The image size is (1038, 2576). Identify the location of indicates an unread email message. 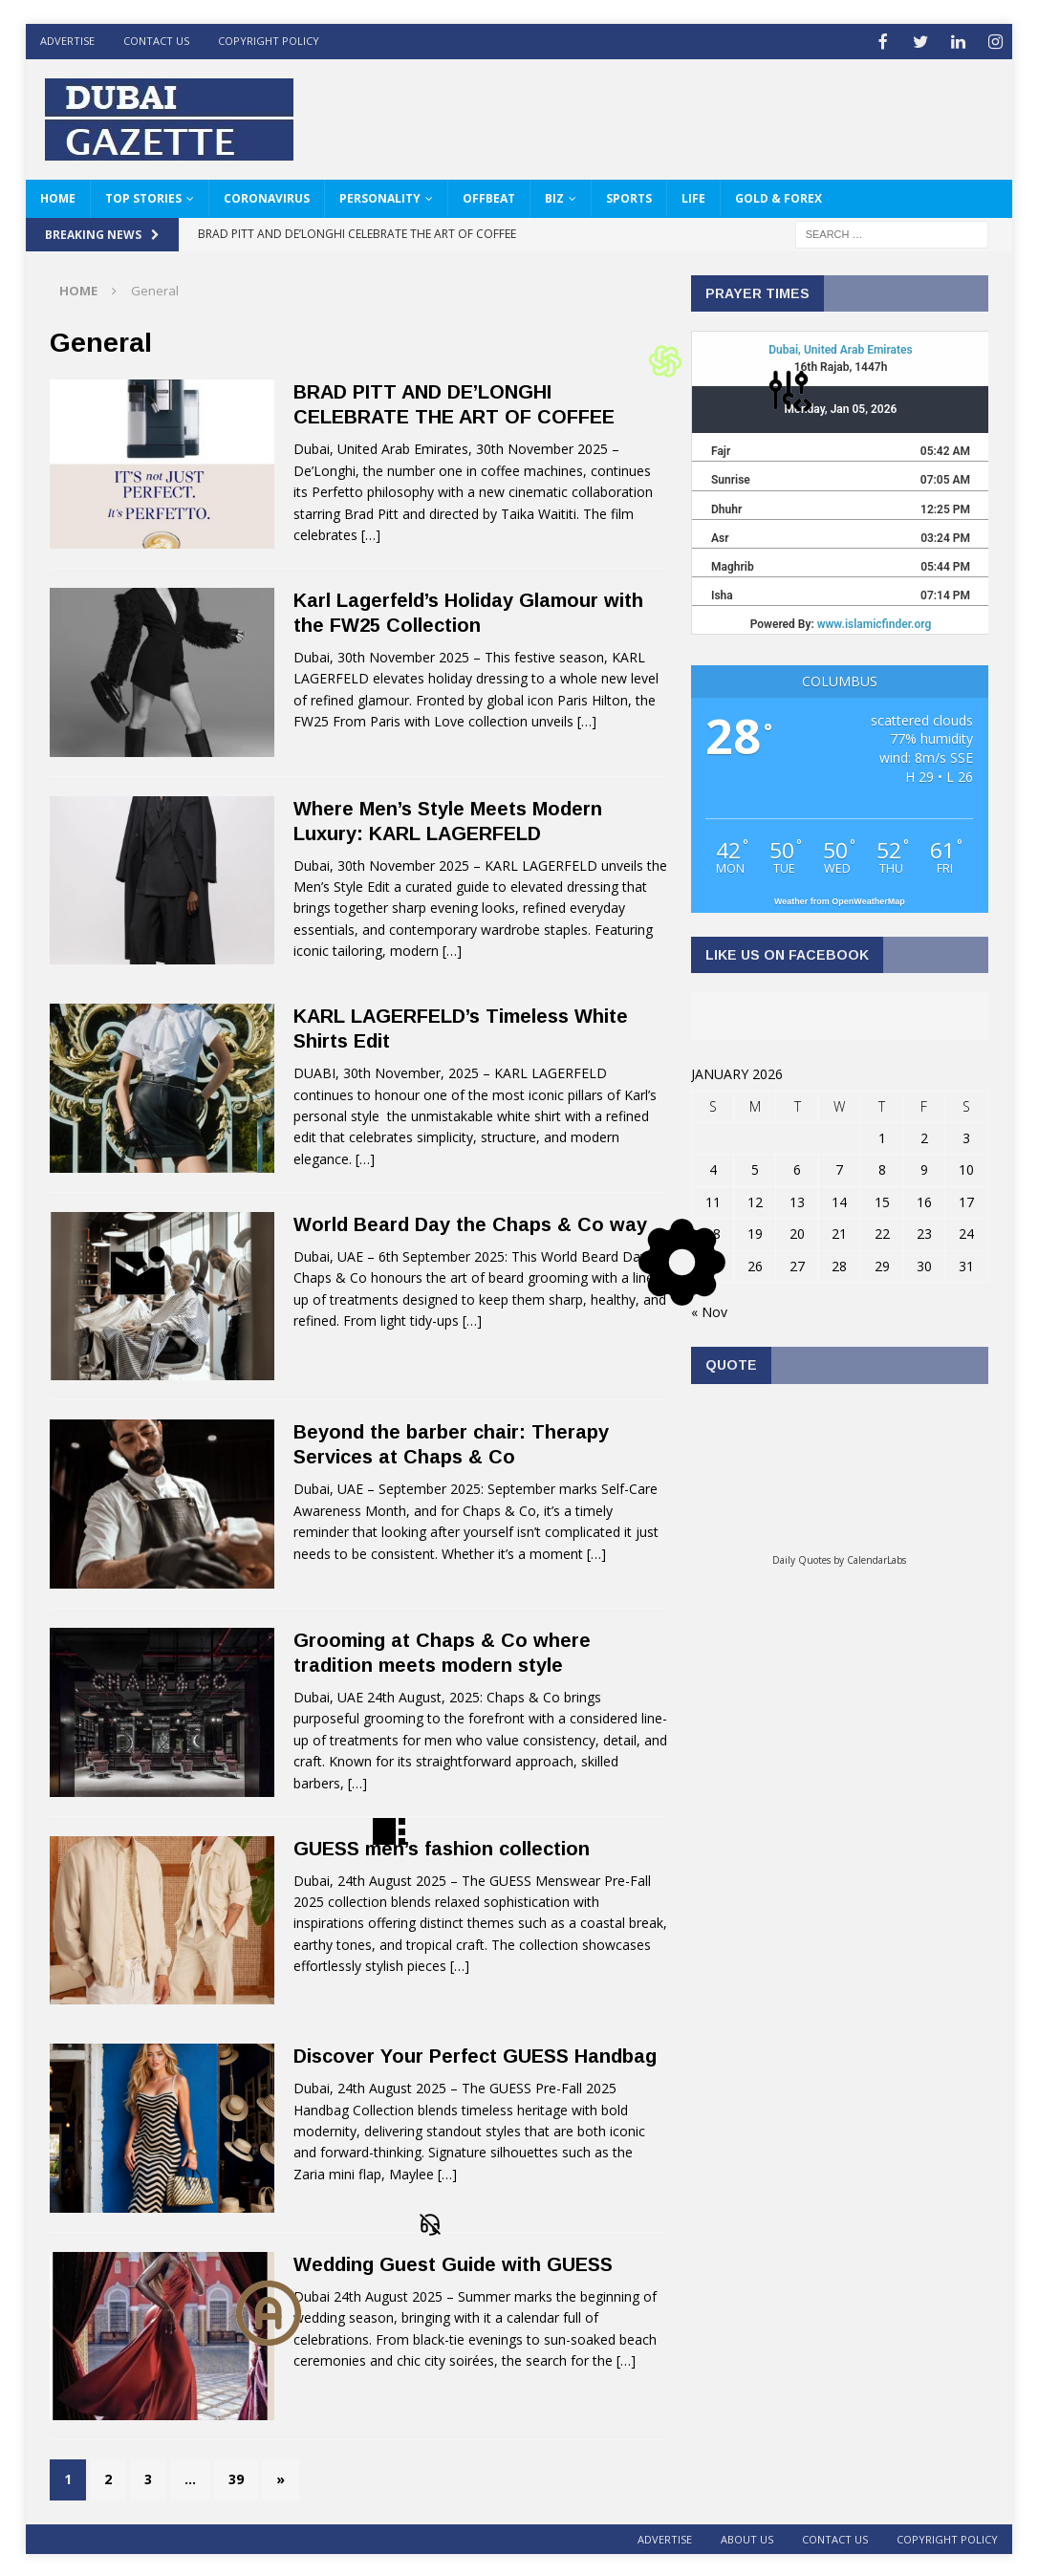
(138, 1273).